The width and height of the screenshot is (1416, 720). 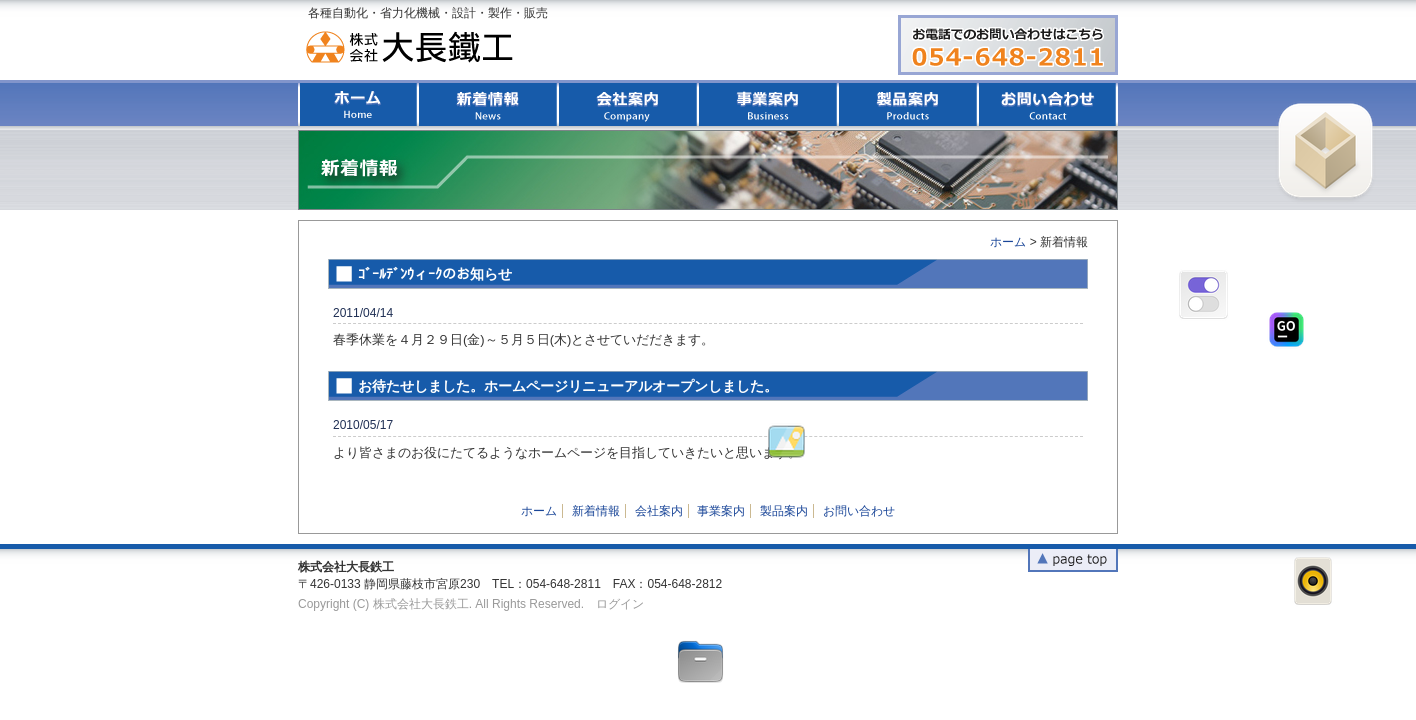 What do you see at coordinates (700, 661) in the screenshot?
I see `open the nautilus file manager` at bounding box center [700, 661].